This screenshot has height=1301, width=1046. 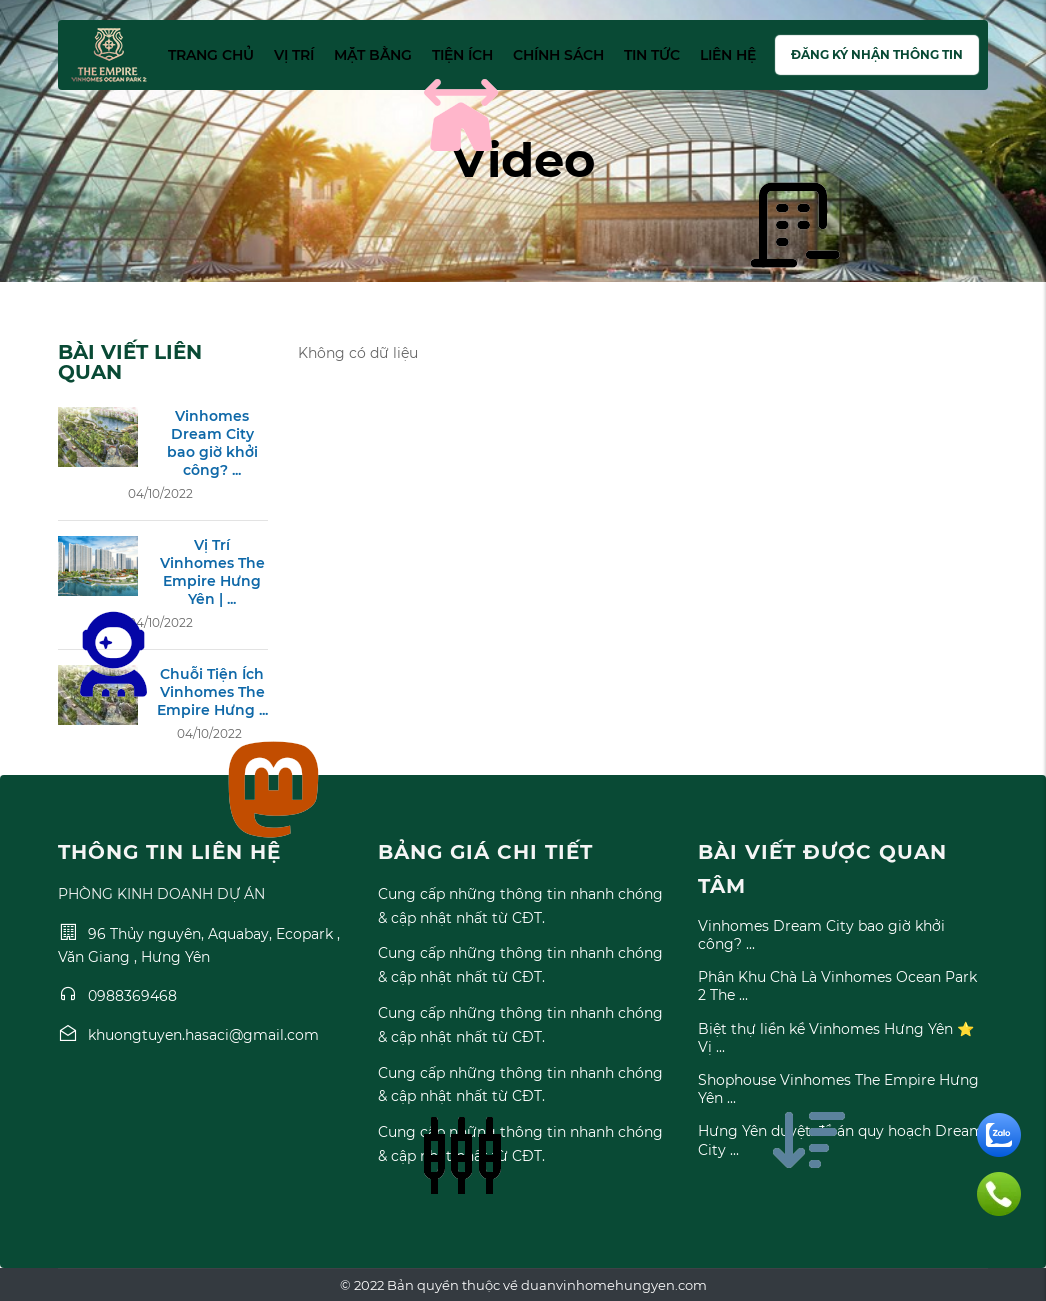 What do you see at coordinates (793, 225) in the screenshot?
I see `remove a building from your list` at bounding box center [793, 225].